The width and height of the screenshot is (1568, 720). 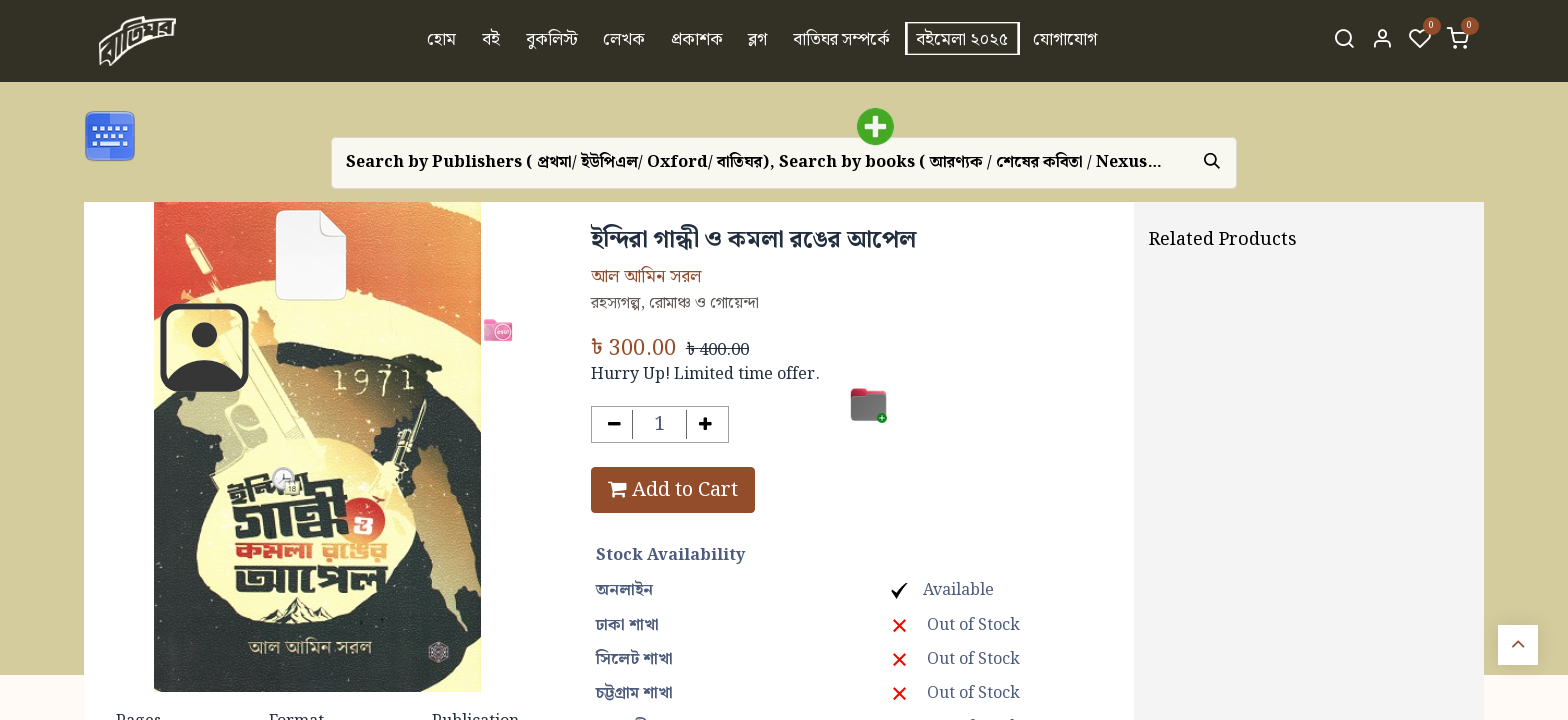 I want to click on configure login screen settings, so click(x=204, y=347).